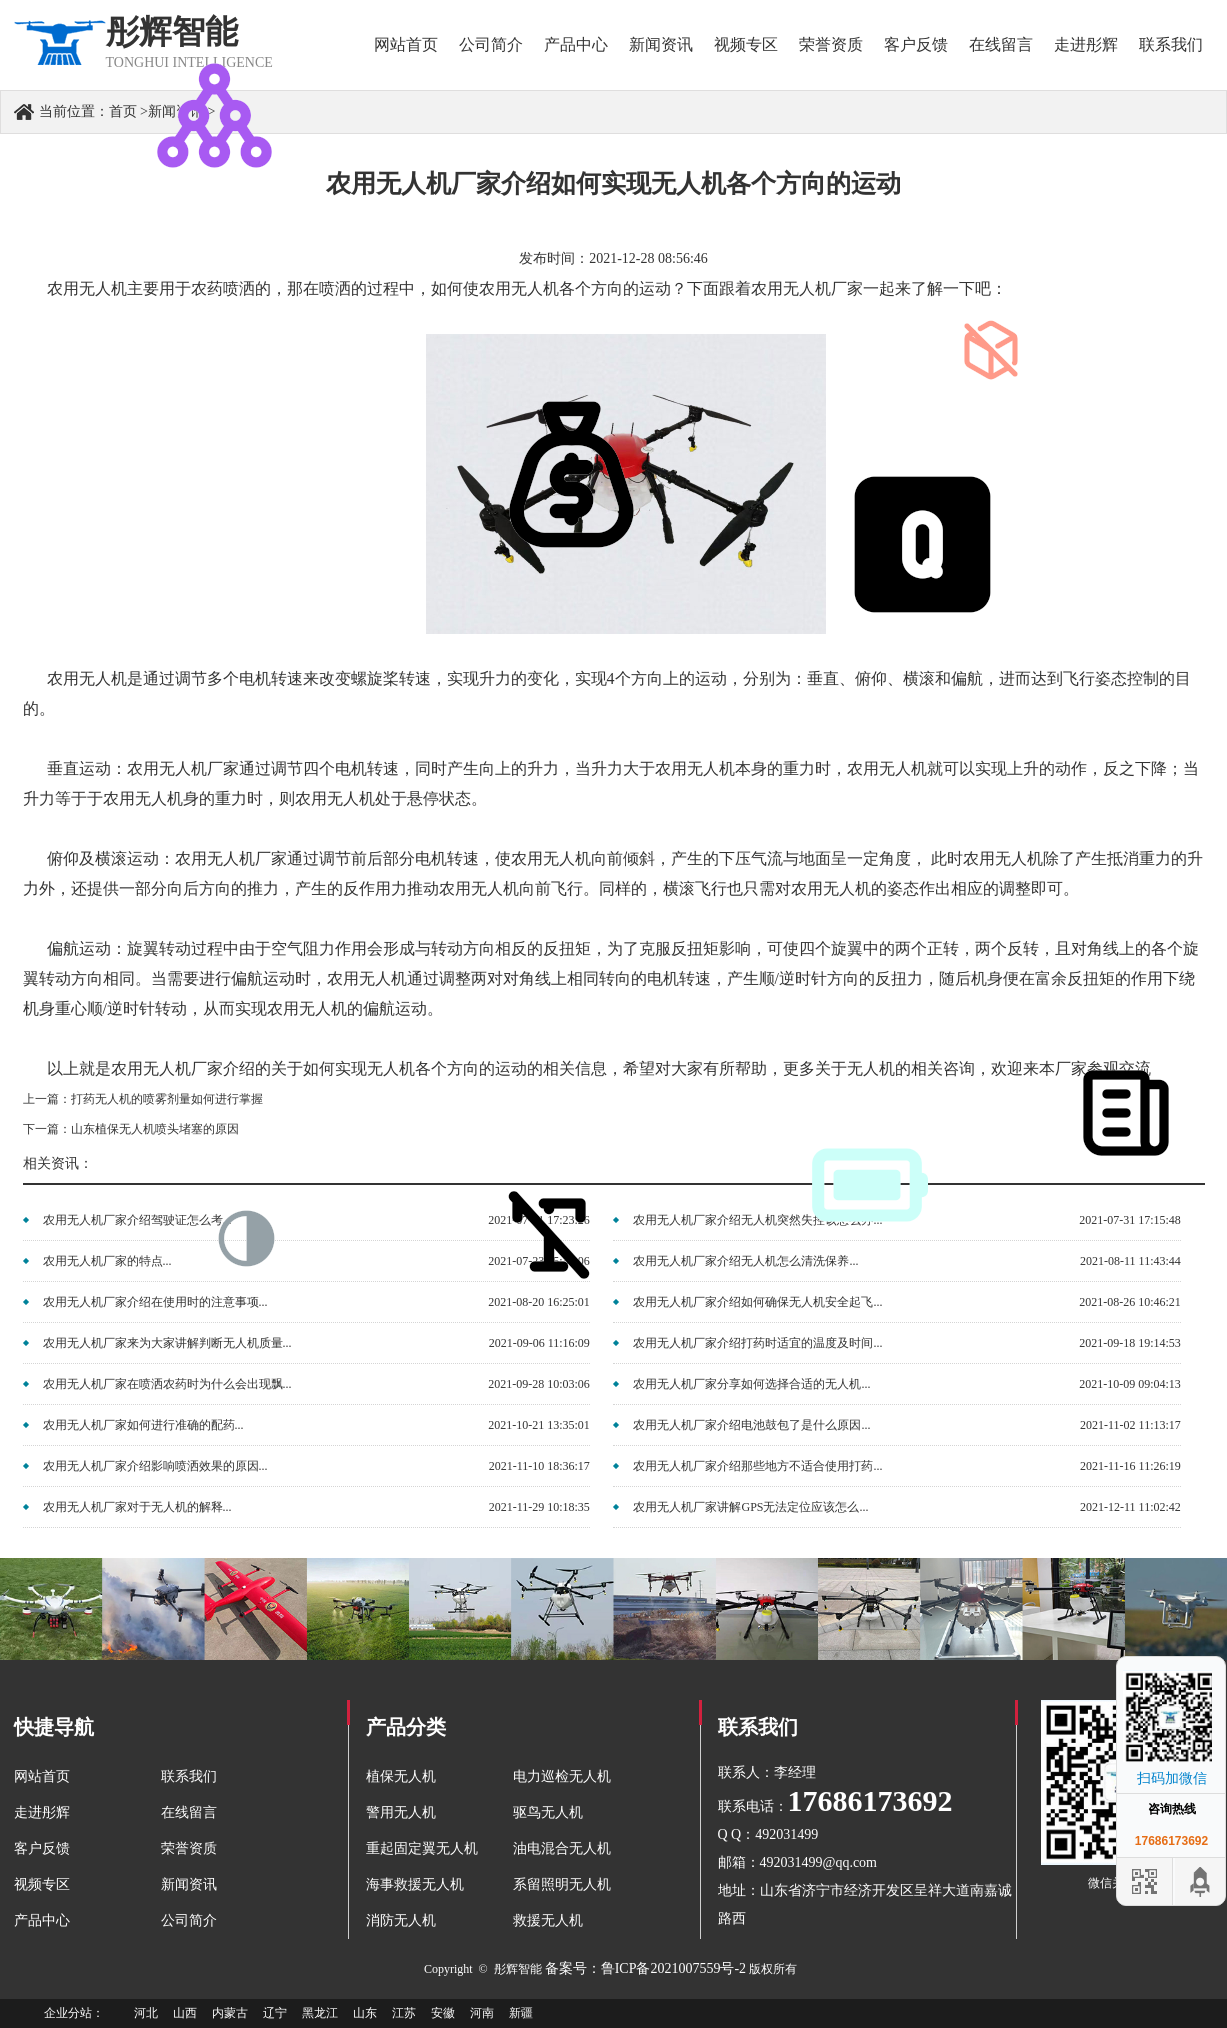 The height and width of the screenshot is (2028, 1227). What do you see at coordinates (867, 1185) in the screenshot?
I see `indicates current battery level` at bounding box center [867, 1185].